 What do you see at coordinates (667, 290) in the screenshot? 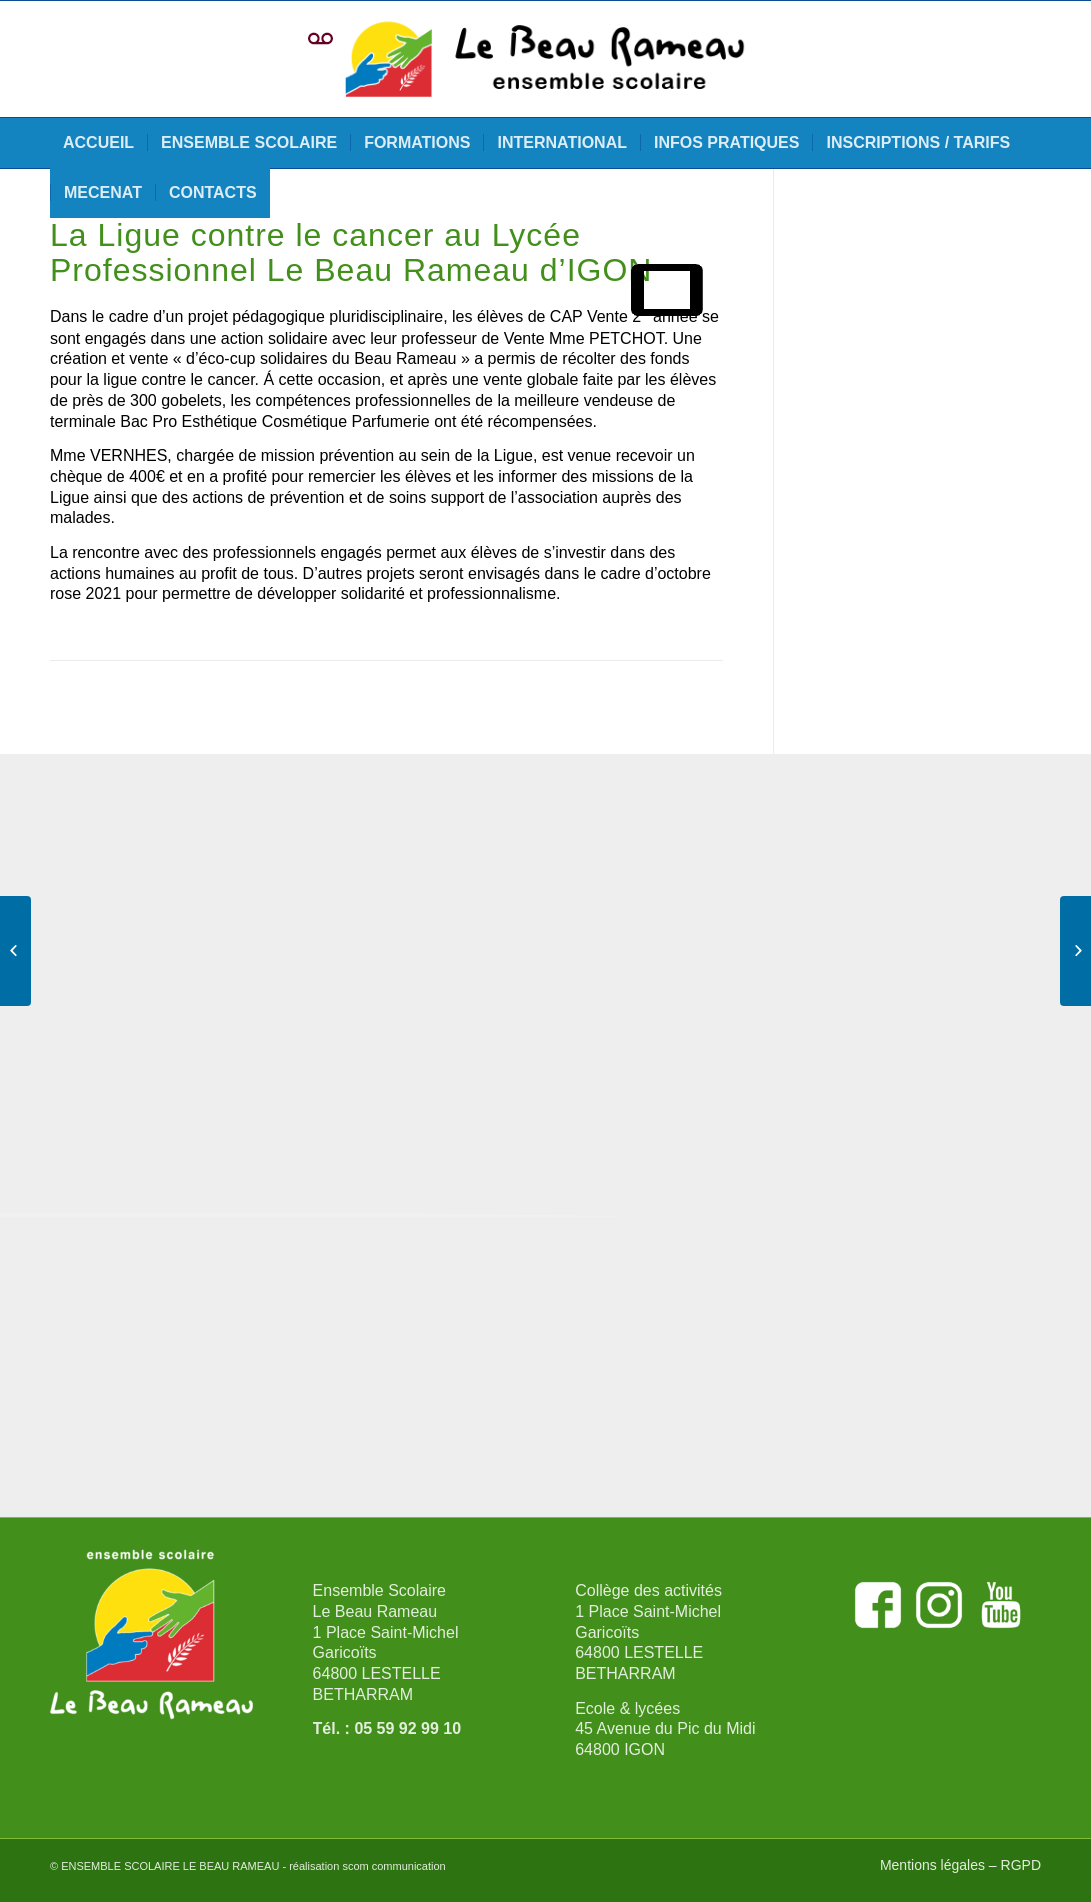
I see `switch to tablet view or layout` at bounding box center [667, 290].